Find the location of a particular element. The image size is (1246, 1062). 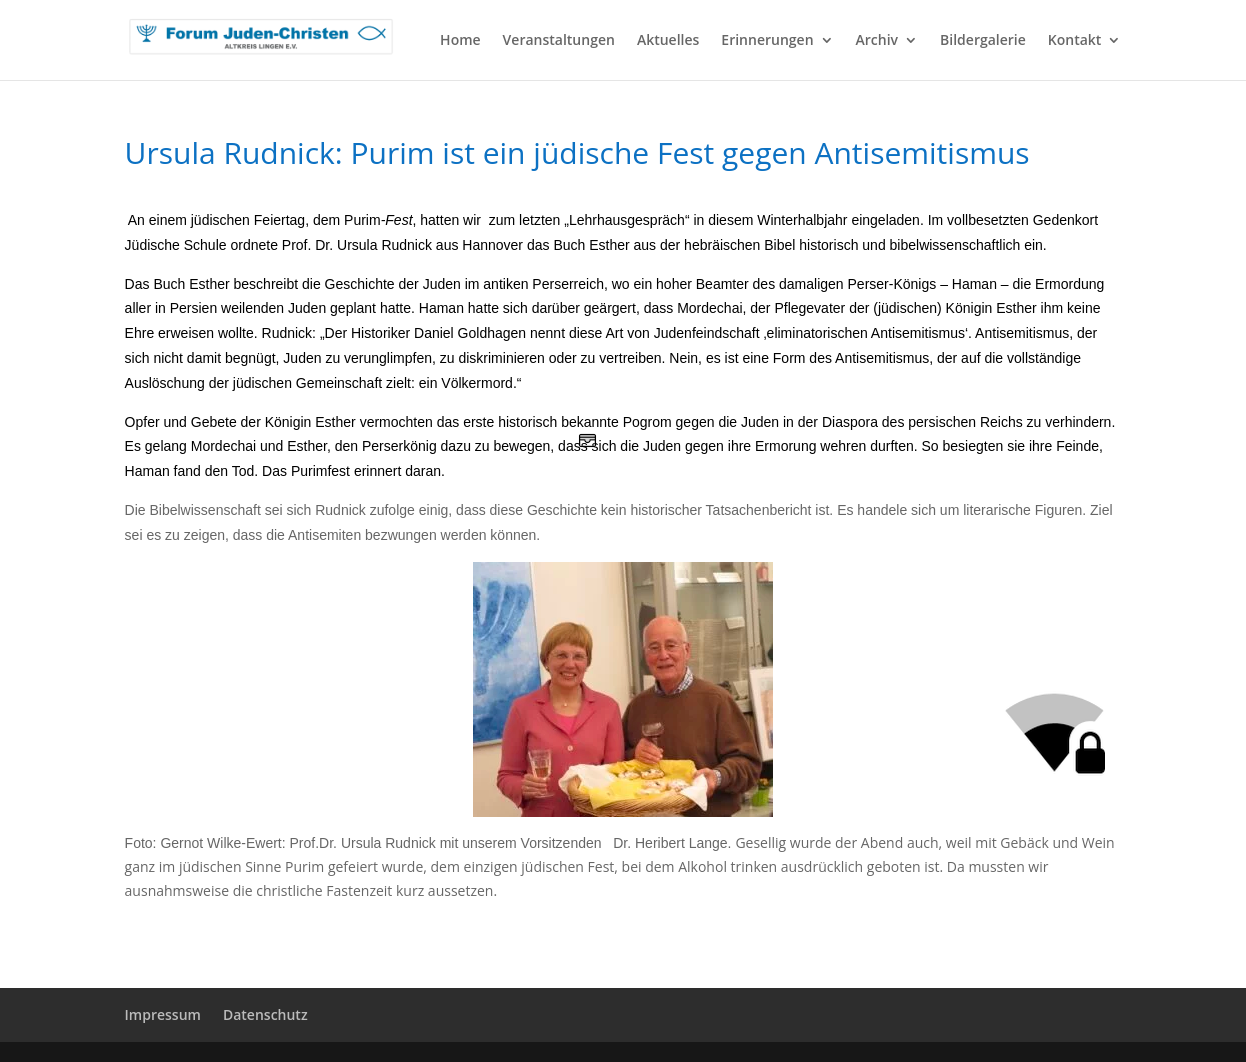

connected to a secured wifi network with weak signal is located at coordinates (1054, 731).